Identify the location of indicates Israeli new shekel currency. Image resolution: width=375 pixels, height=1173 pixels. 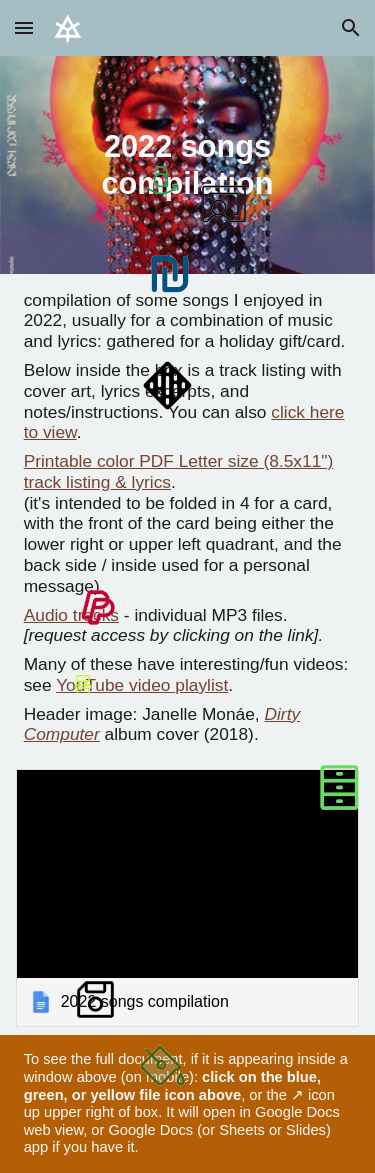
(170, 274).